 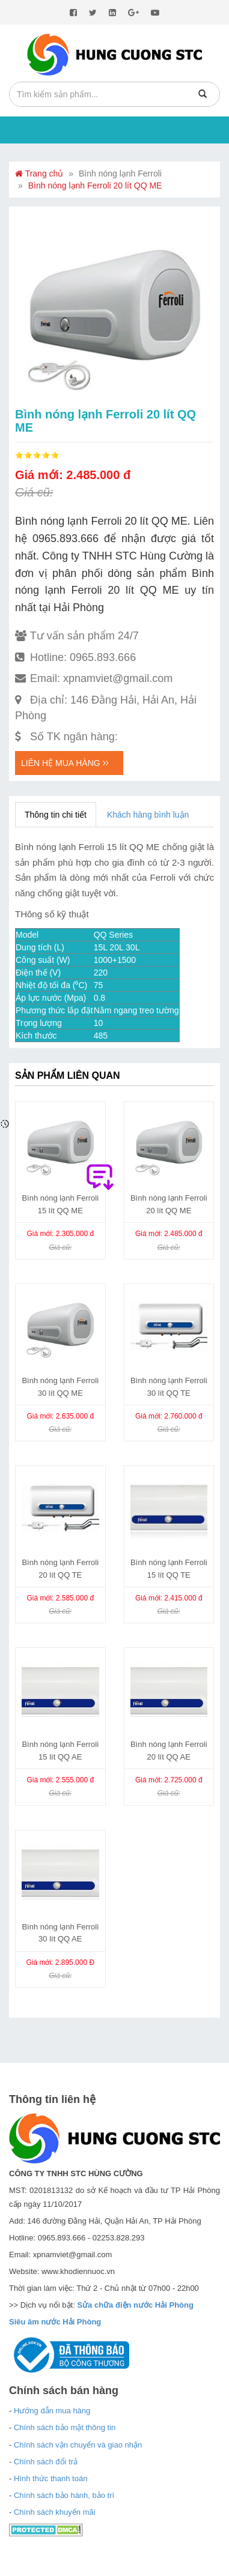 What do you see at coordinates (99, 1175) in the screenshot?
I see `download message or conversation` at bounding box center [99, 1175].